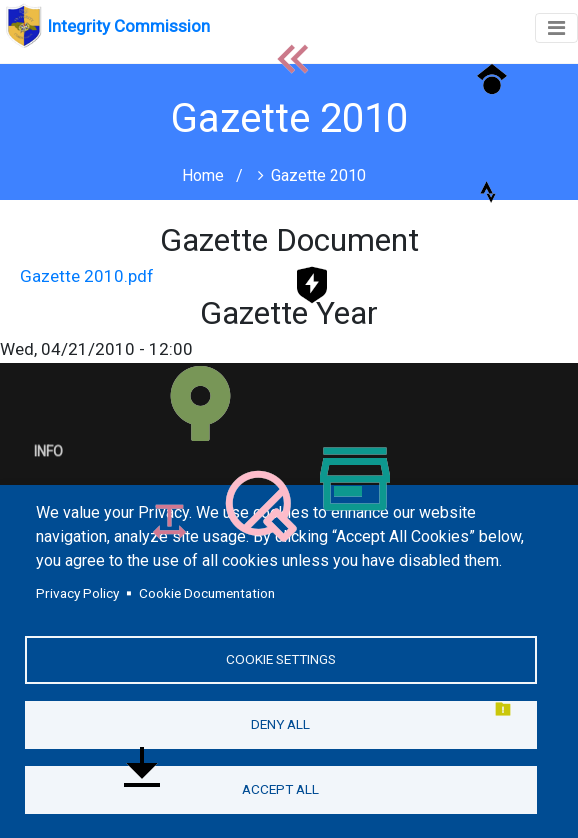 The height and width of the screenshot is (838, 578). I want to click on browse or open the store, so click(355, 479).